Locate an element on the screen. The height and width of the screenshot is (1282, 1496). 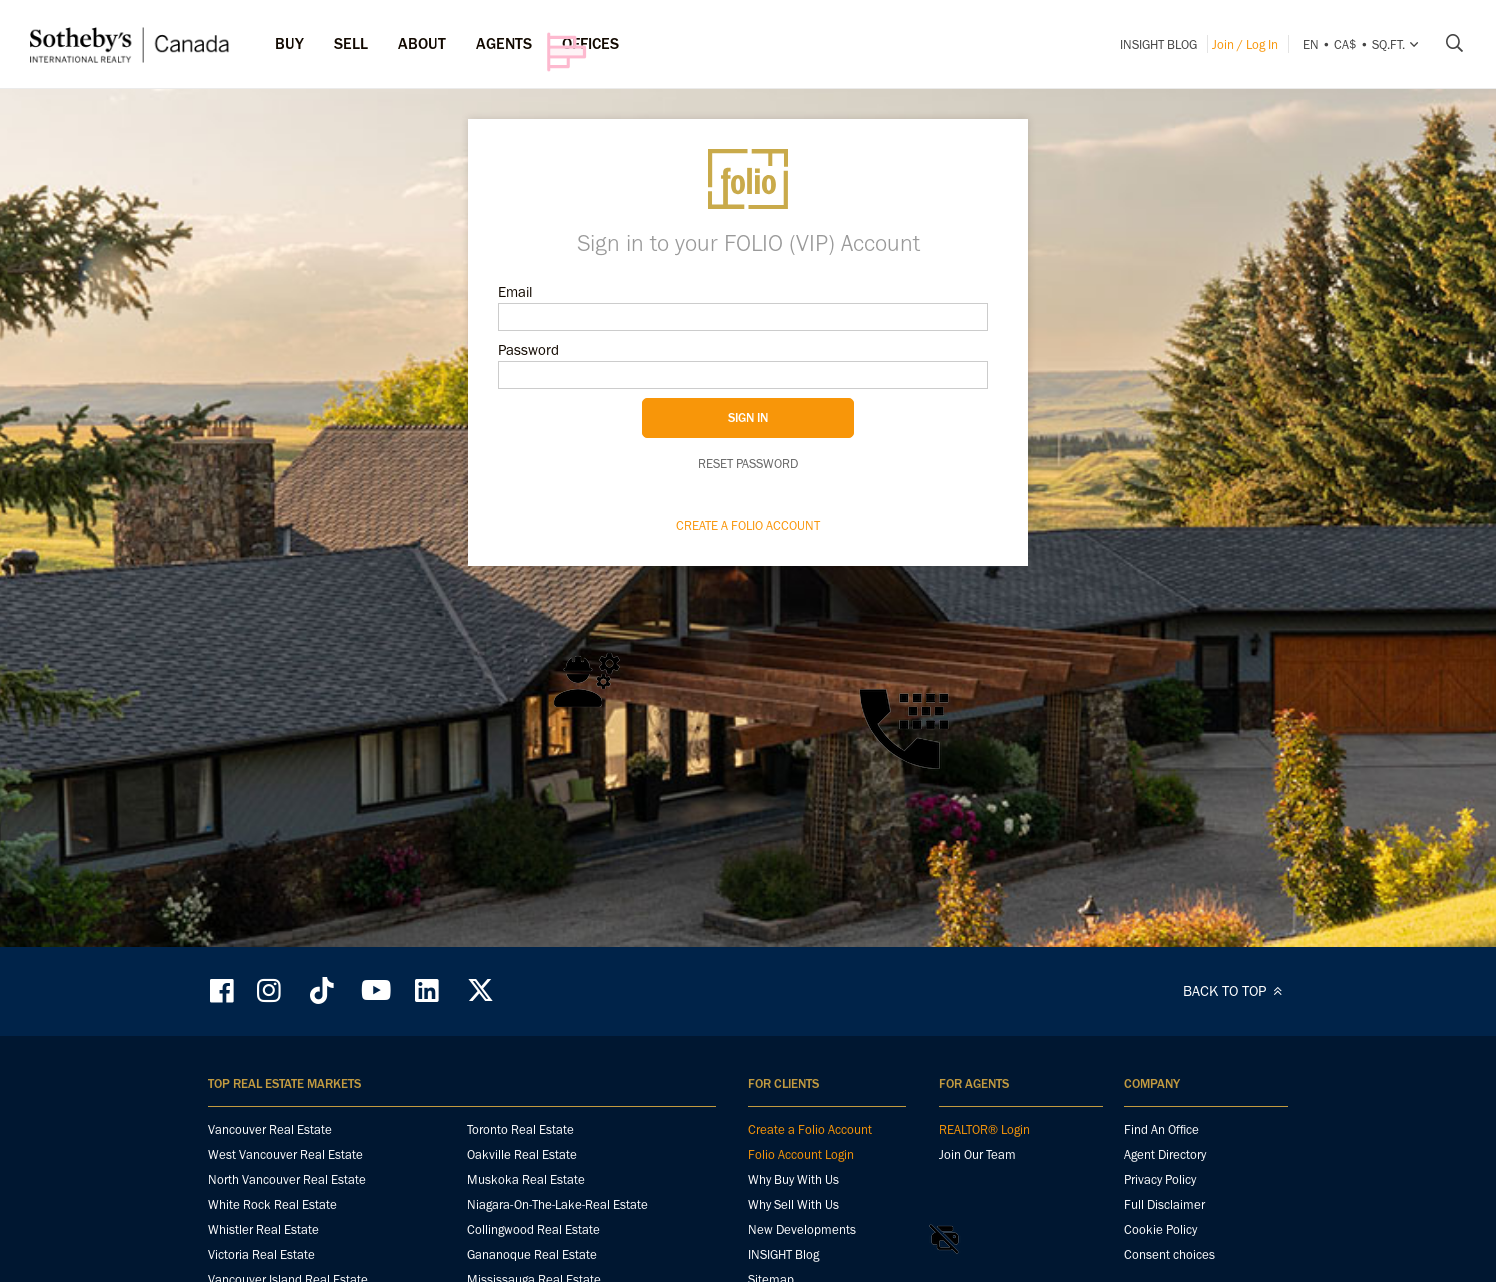
access TTY/TDD accessibility calling features is located at coordinates (904, 729).